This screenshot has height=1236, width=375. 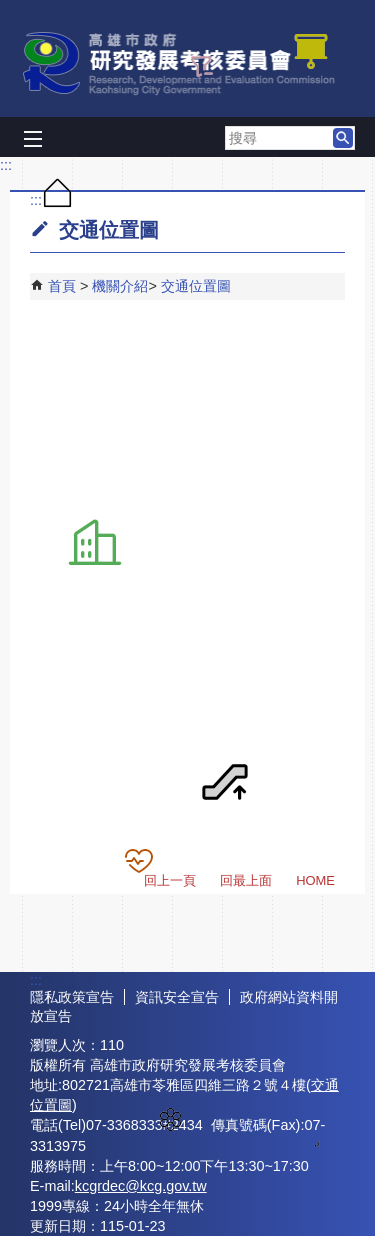 What do you see at coordinates (139, 860) in the screenshot?
I see `view health or fitness metrics` at bounding box center [139, 860].